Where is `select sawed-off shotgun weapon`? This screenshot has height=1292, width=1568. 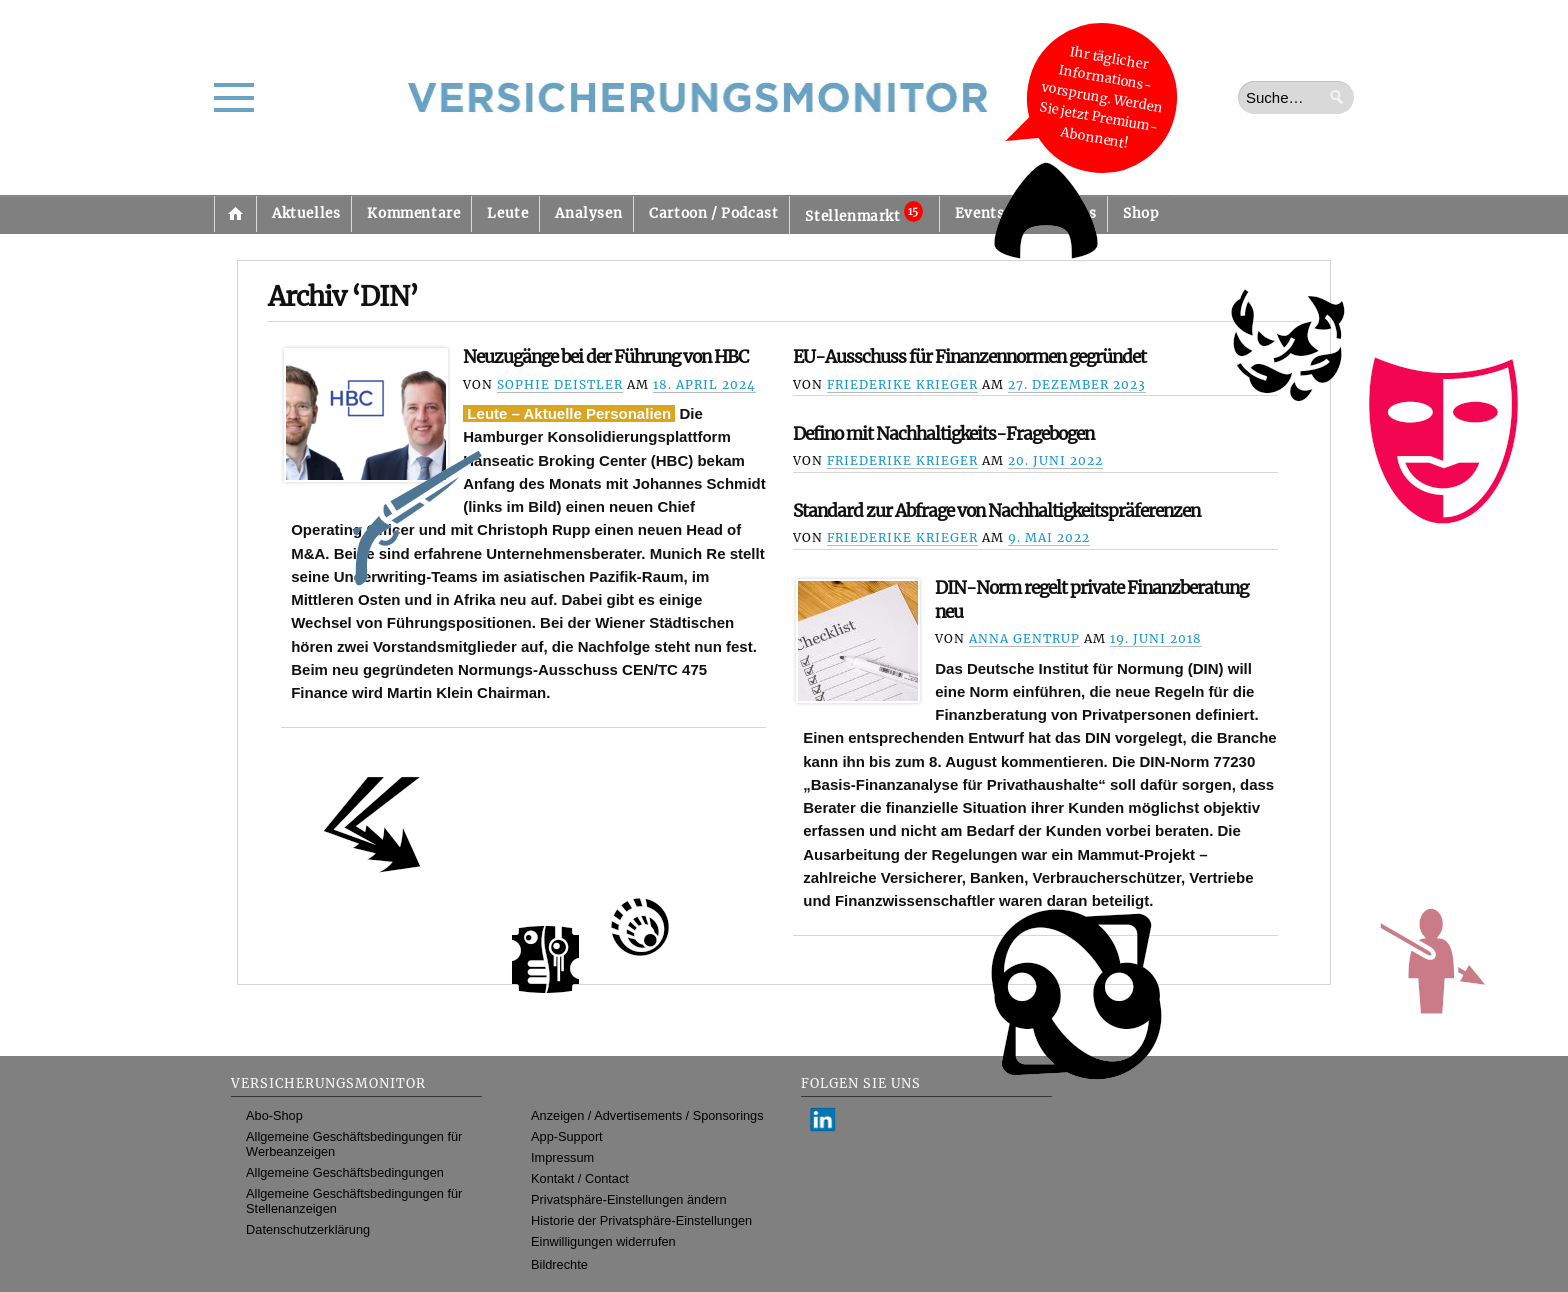
select sawed-off shotgun weapon is located at coordinates (417, 518).